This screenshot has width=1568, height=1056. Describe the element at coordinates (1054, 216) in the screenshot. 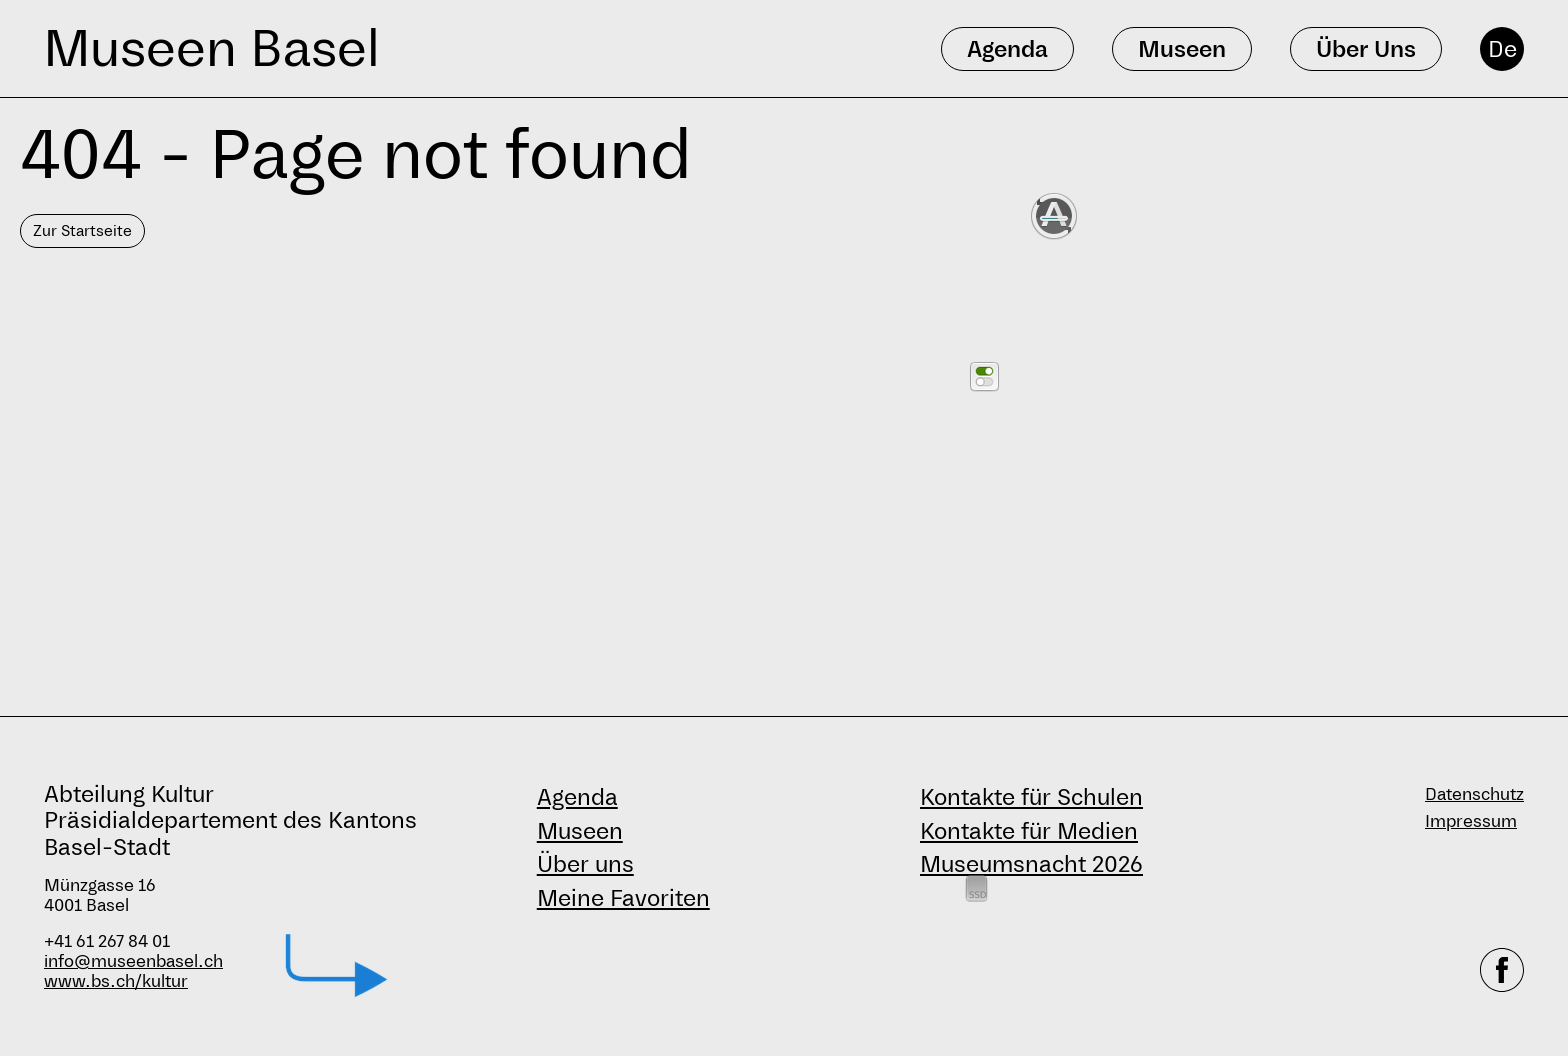

I see `open the software update manager` at that location.